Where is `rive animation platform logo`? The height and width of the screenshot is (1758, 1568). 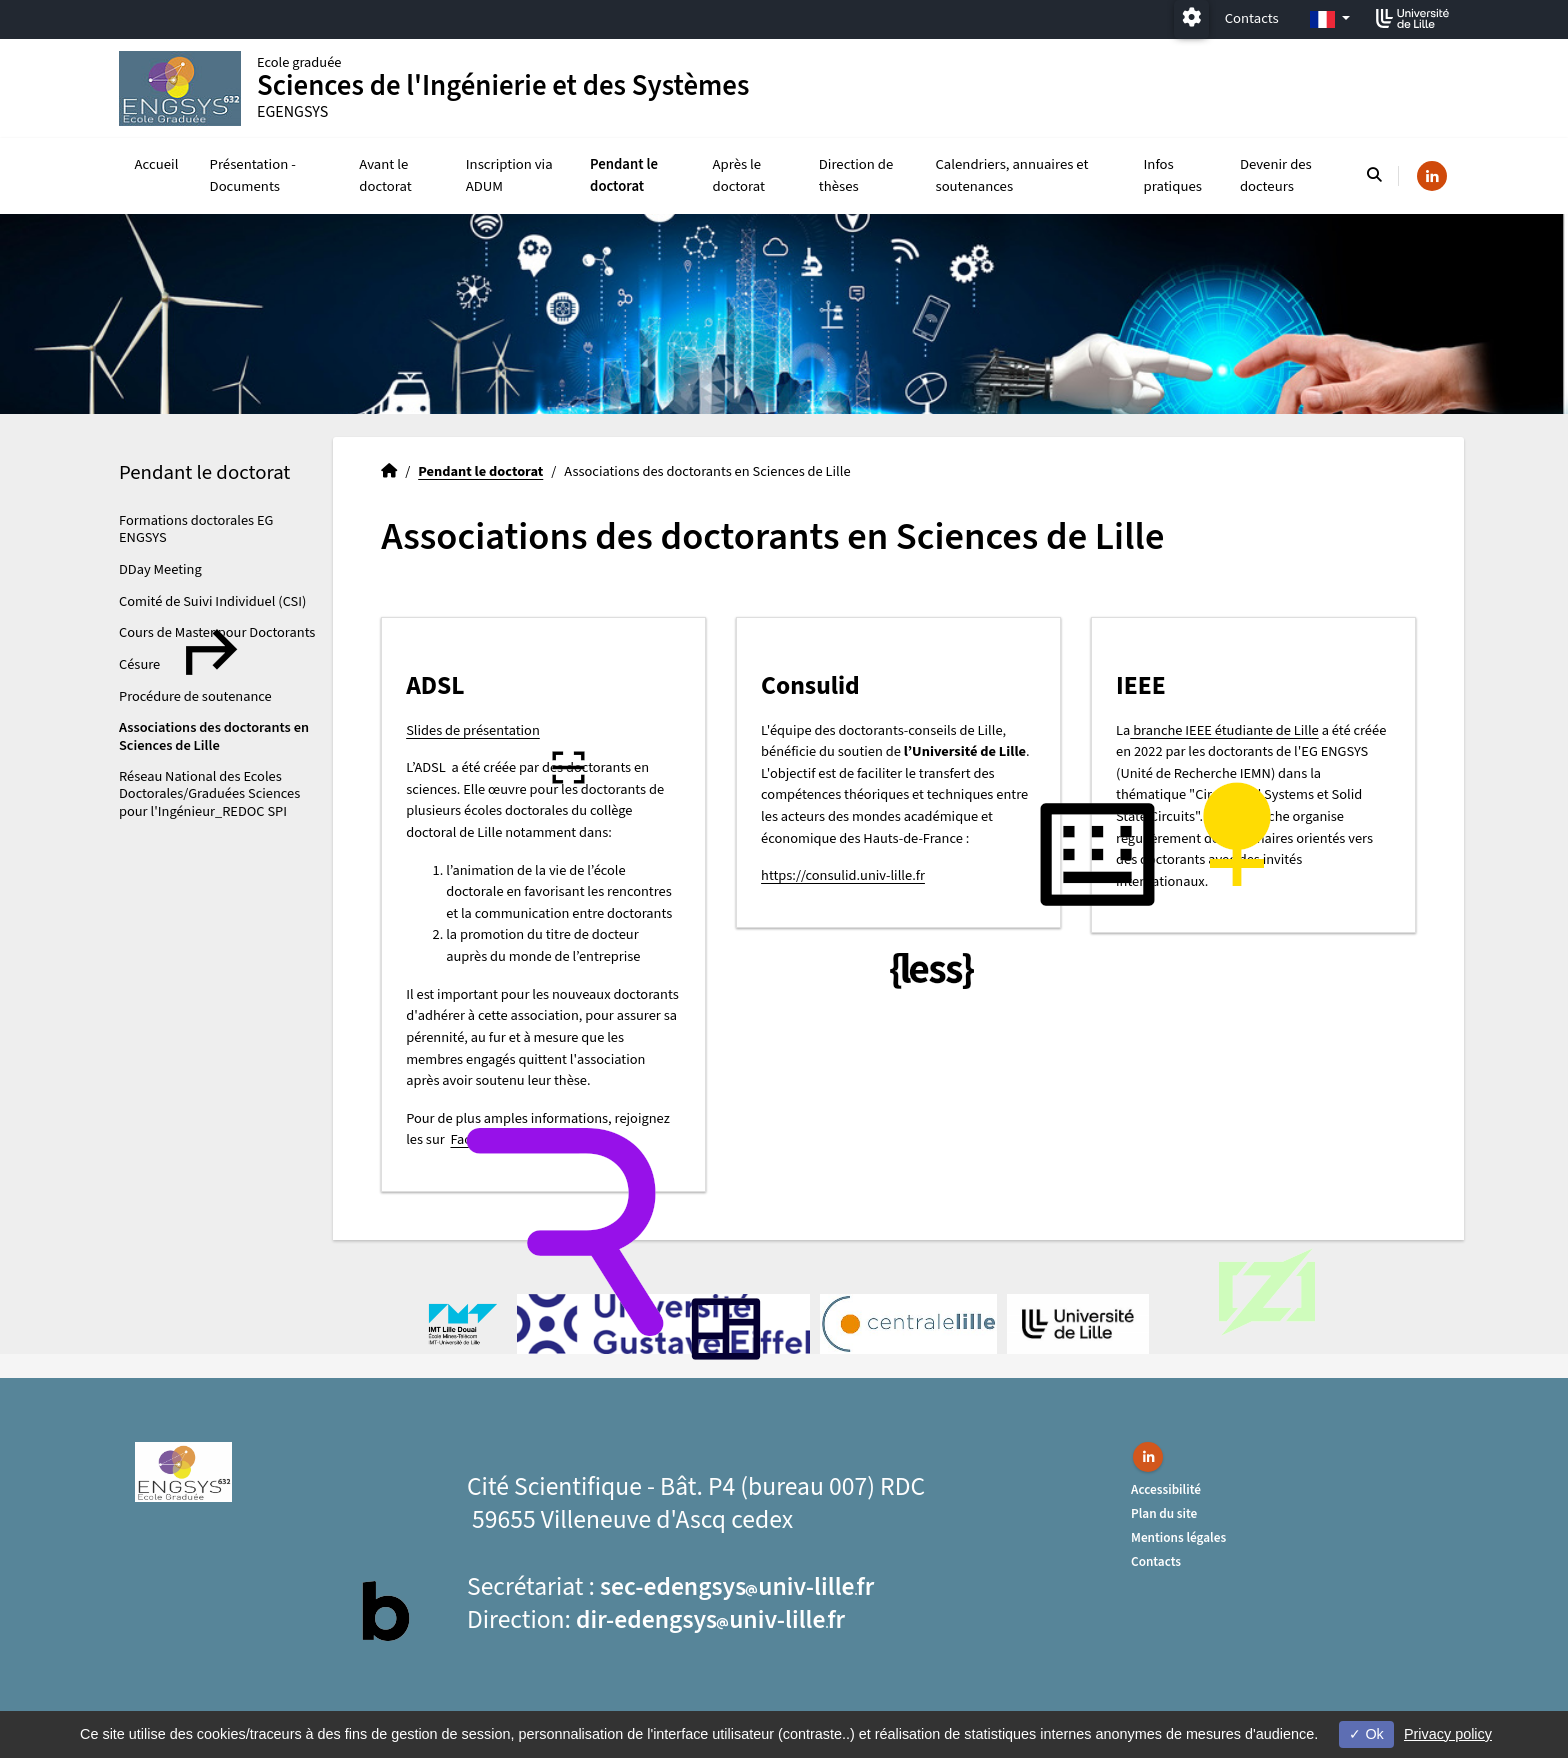 rive animation platform logo is located at coordinates (565, 1232).